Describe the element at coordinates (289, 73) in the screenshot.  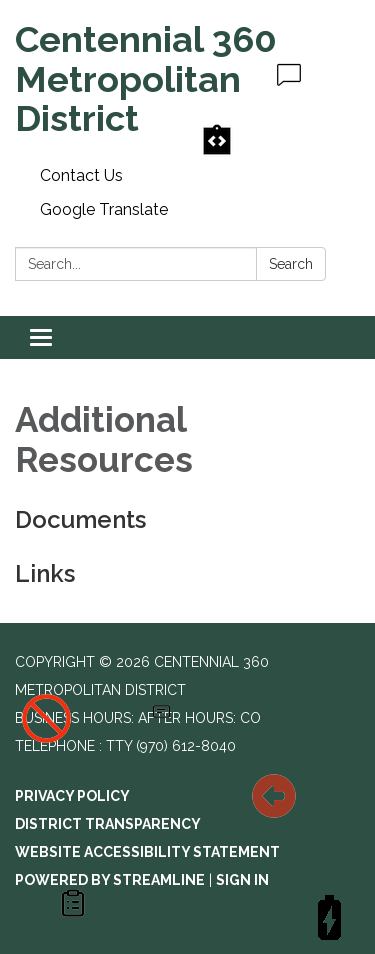
I see `open chat or messaging` at that location.